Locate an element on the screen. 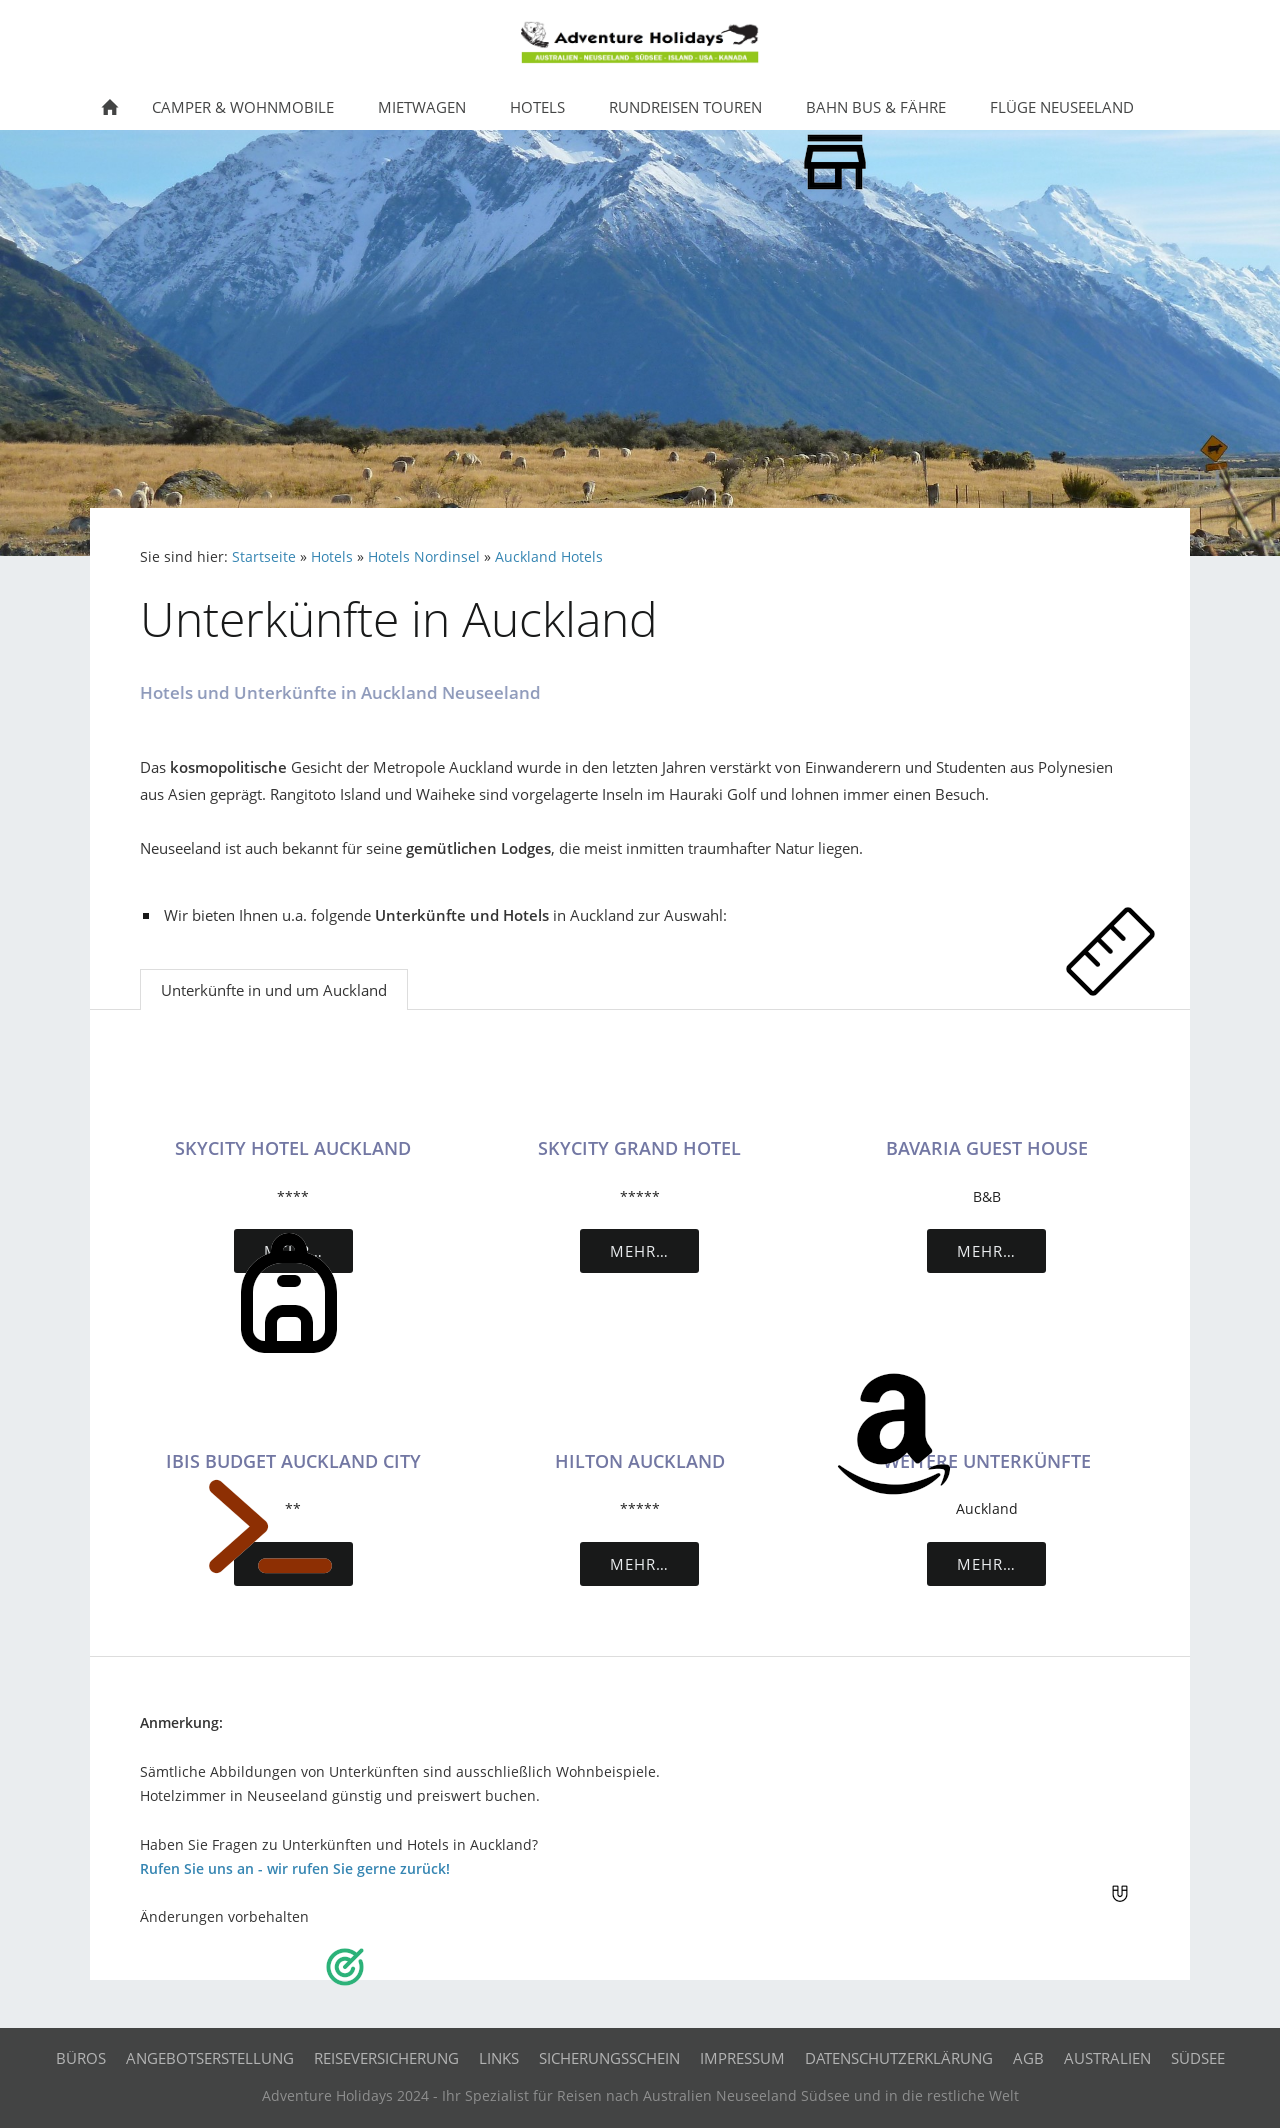 The width and height of the screenshot is (1280, 2128). set a goal or target is located at coordinates (345, 1967).